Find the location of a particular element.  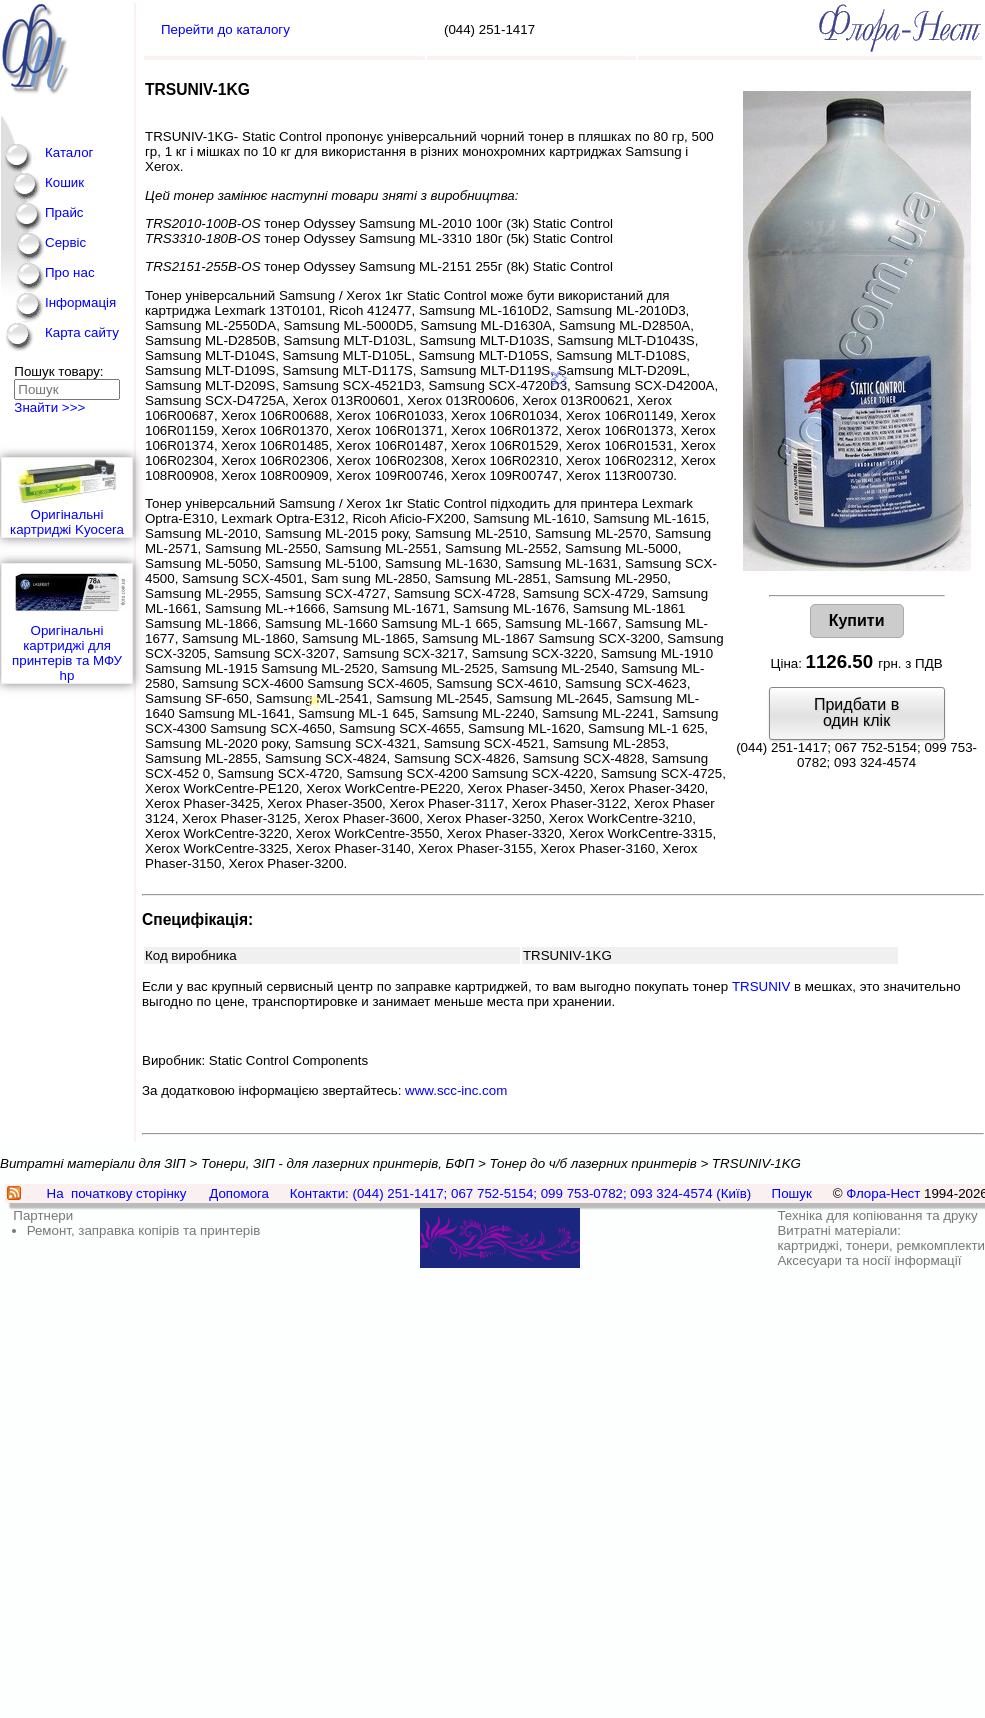

slime or goo enemy in a game interface is located at coordinates (558, 378).